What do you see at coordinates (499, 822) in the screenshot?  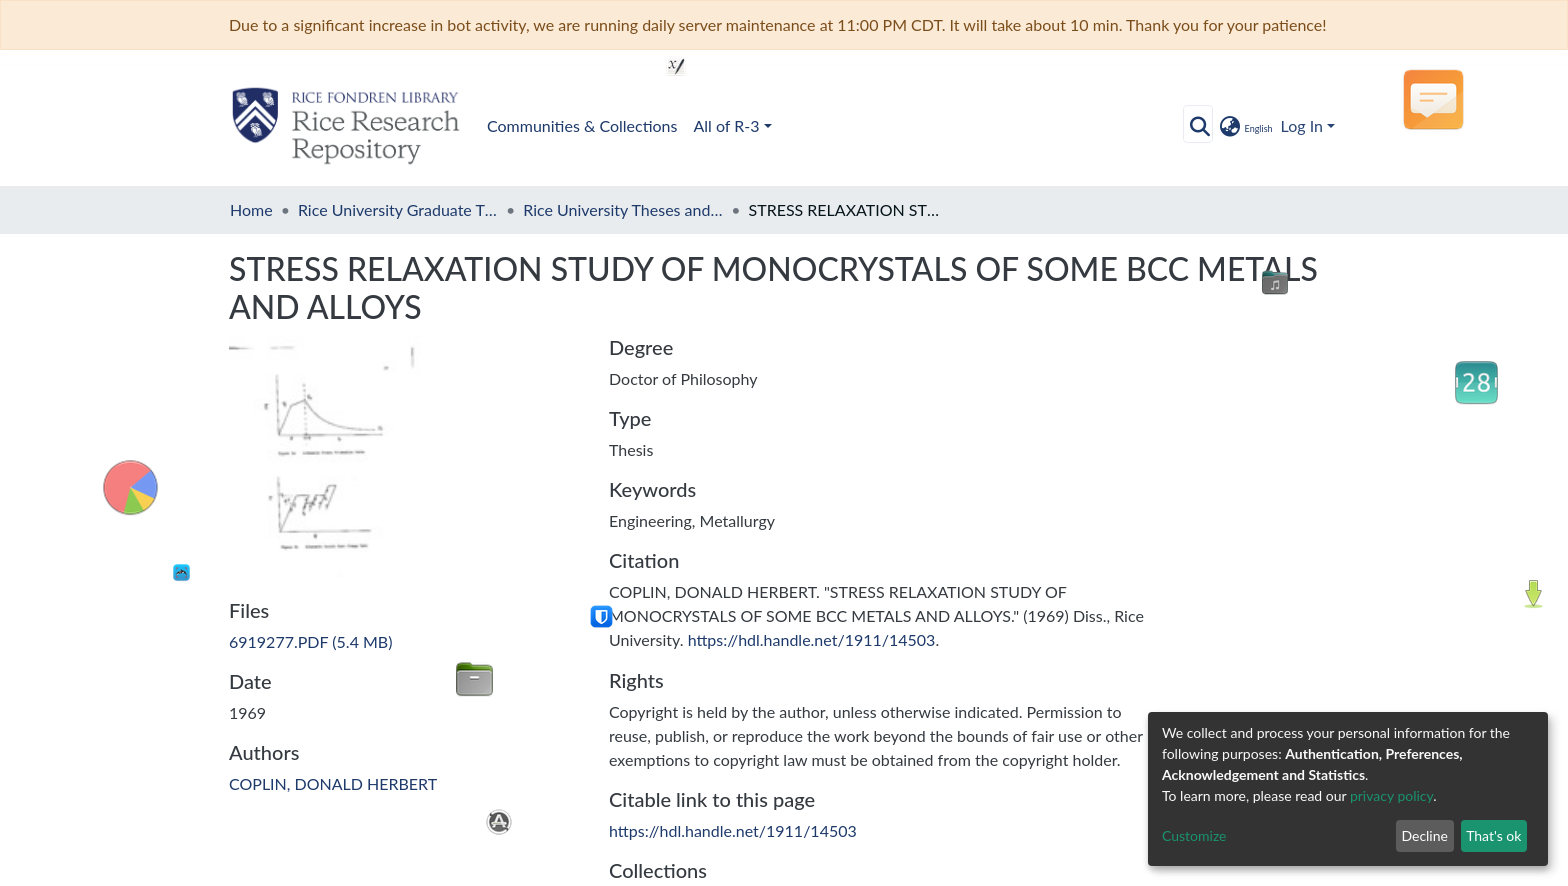 I see `open the software update application` at bounding box center [499, 822].